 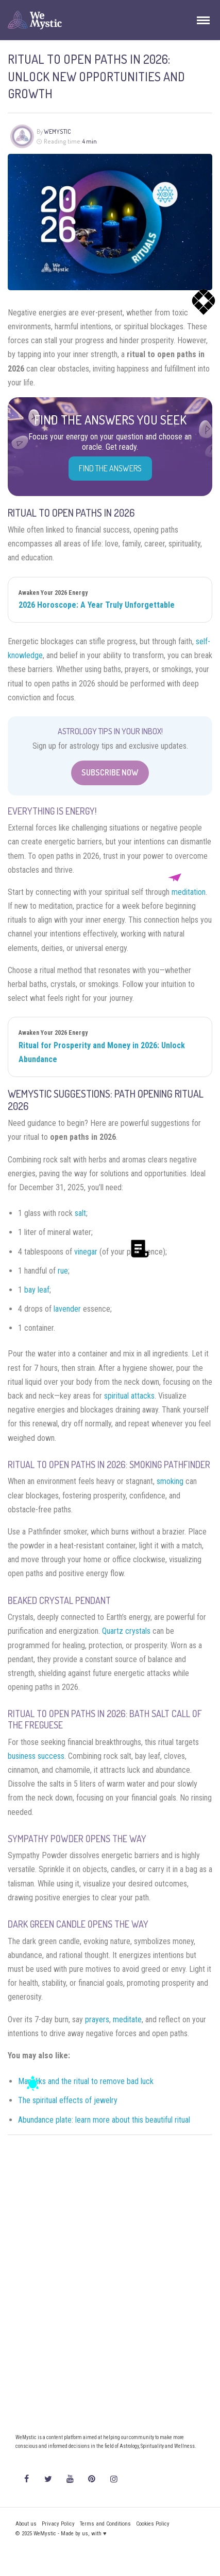 What do you see at coordinates (140, 1248) in the screenshot?
I see `view document list or file details` at bounding box center [140, 1248].